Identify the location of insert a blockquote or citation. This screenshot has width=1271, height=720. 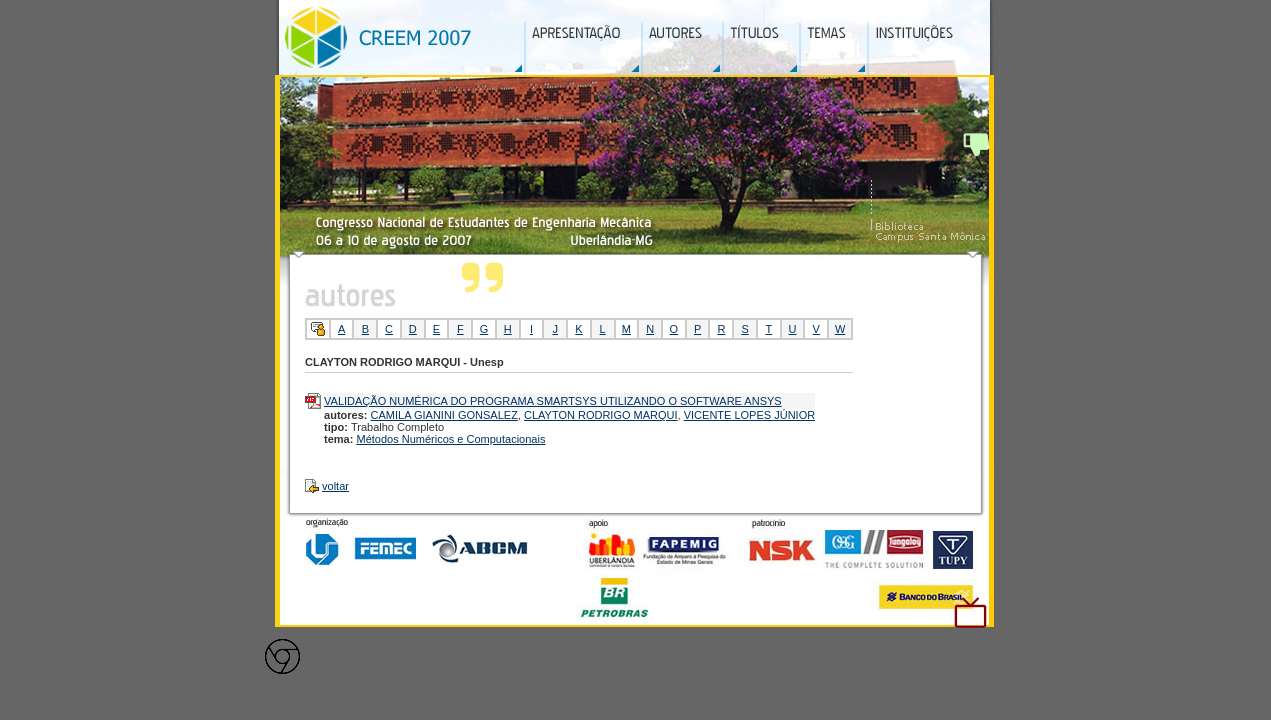
(482, 277).